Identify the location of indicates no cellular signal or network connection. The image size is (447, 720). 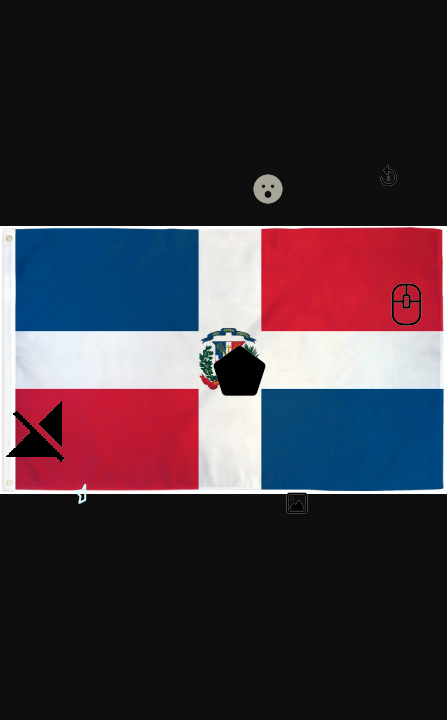
(36, 431).